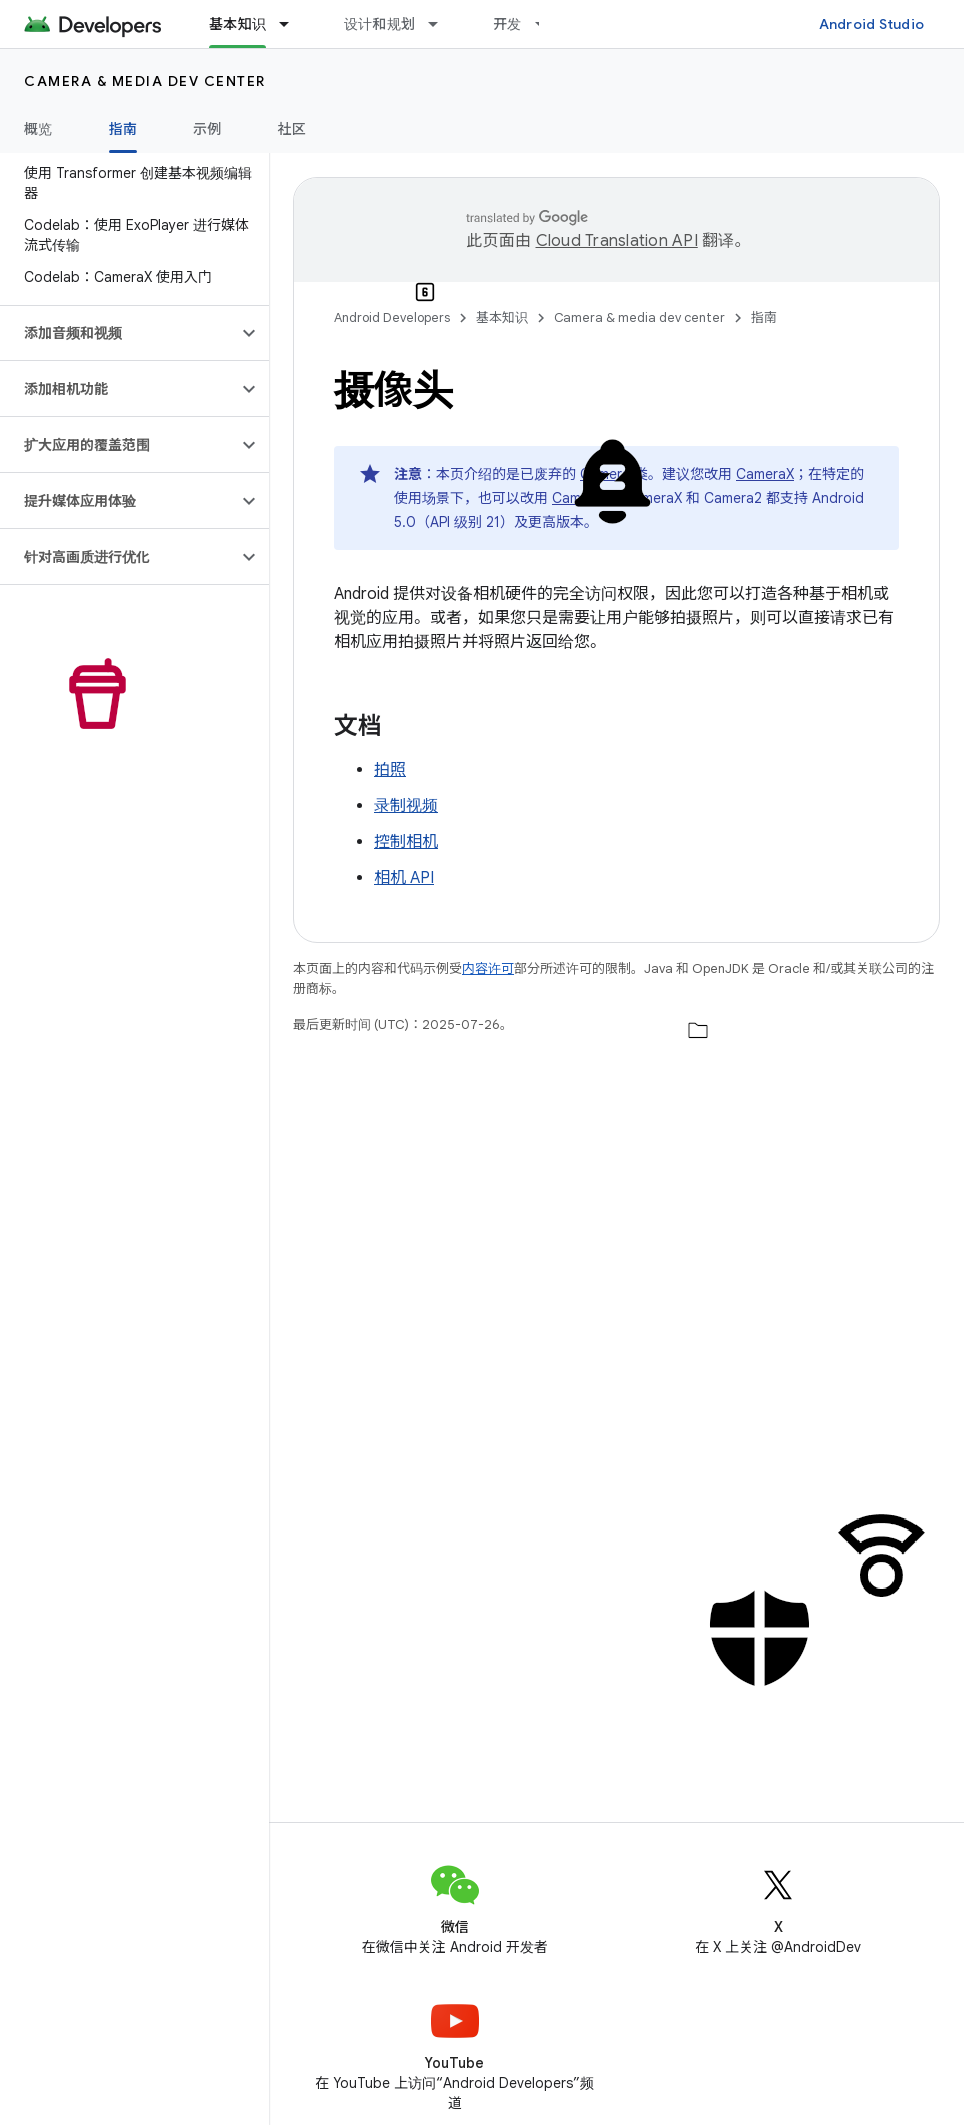 The image size is (964, 2125). I want to click on privacy or security settings, so click(759, 1637).